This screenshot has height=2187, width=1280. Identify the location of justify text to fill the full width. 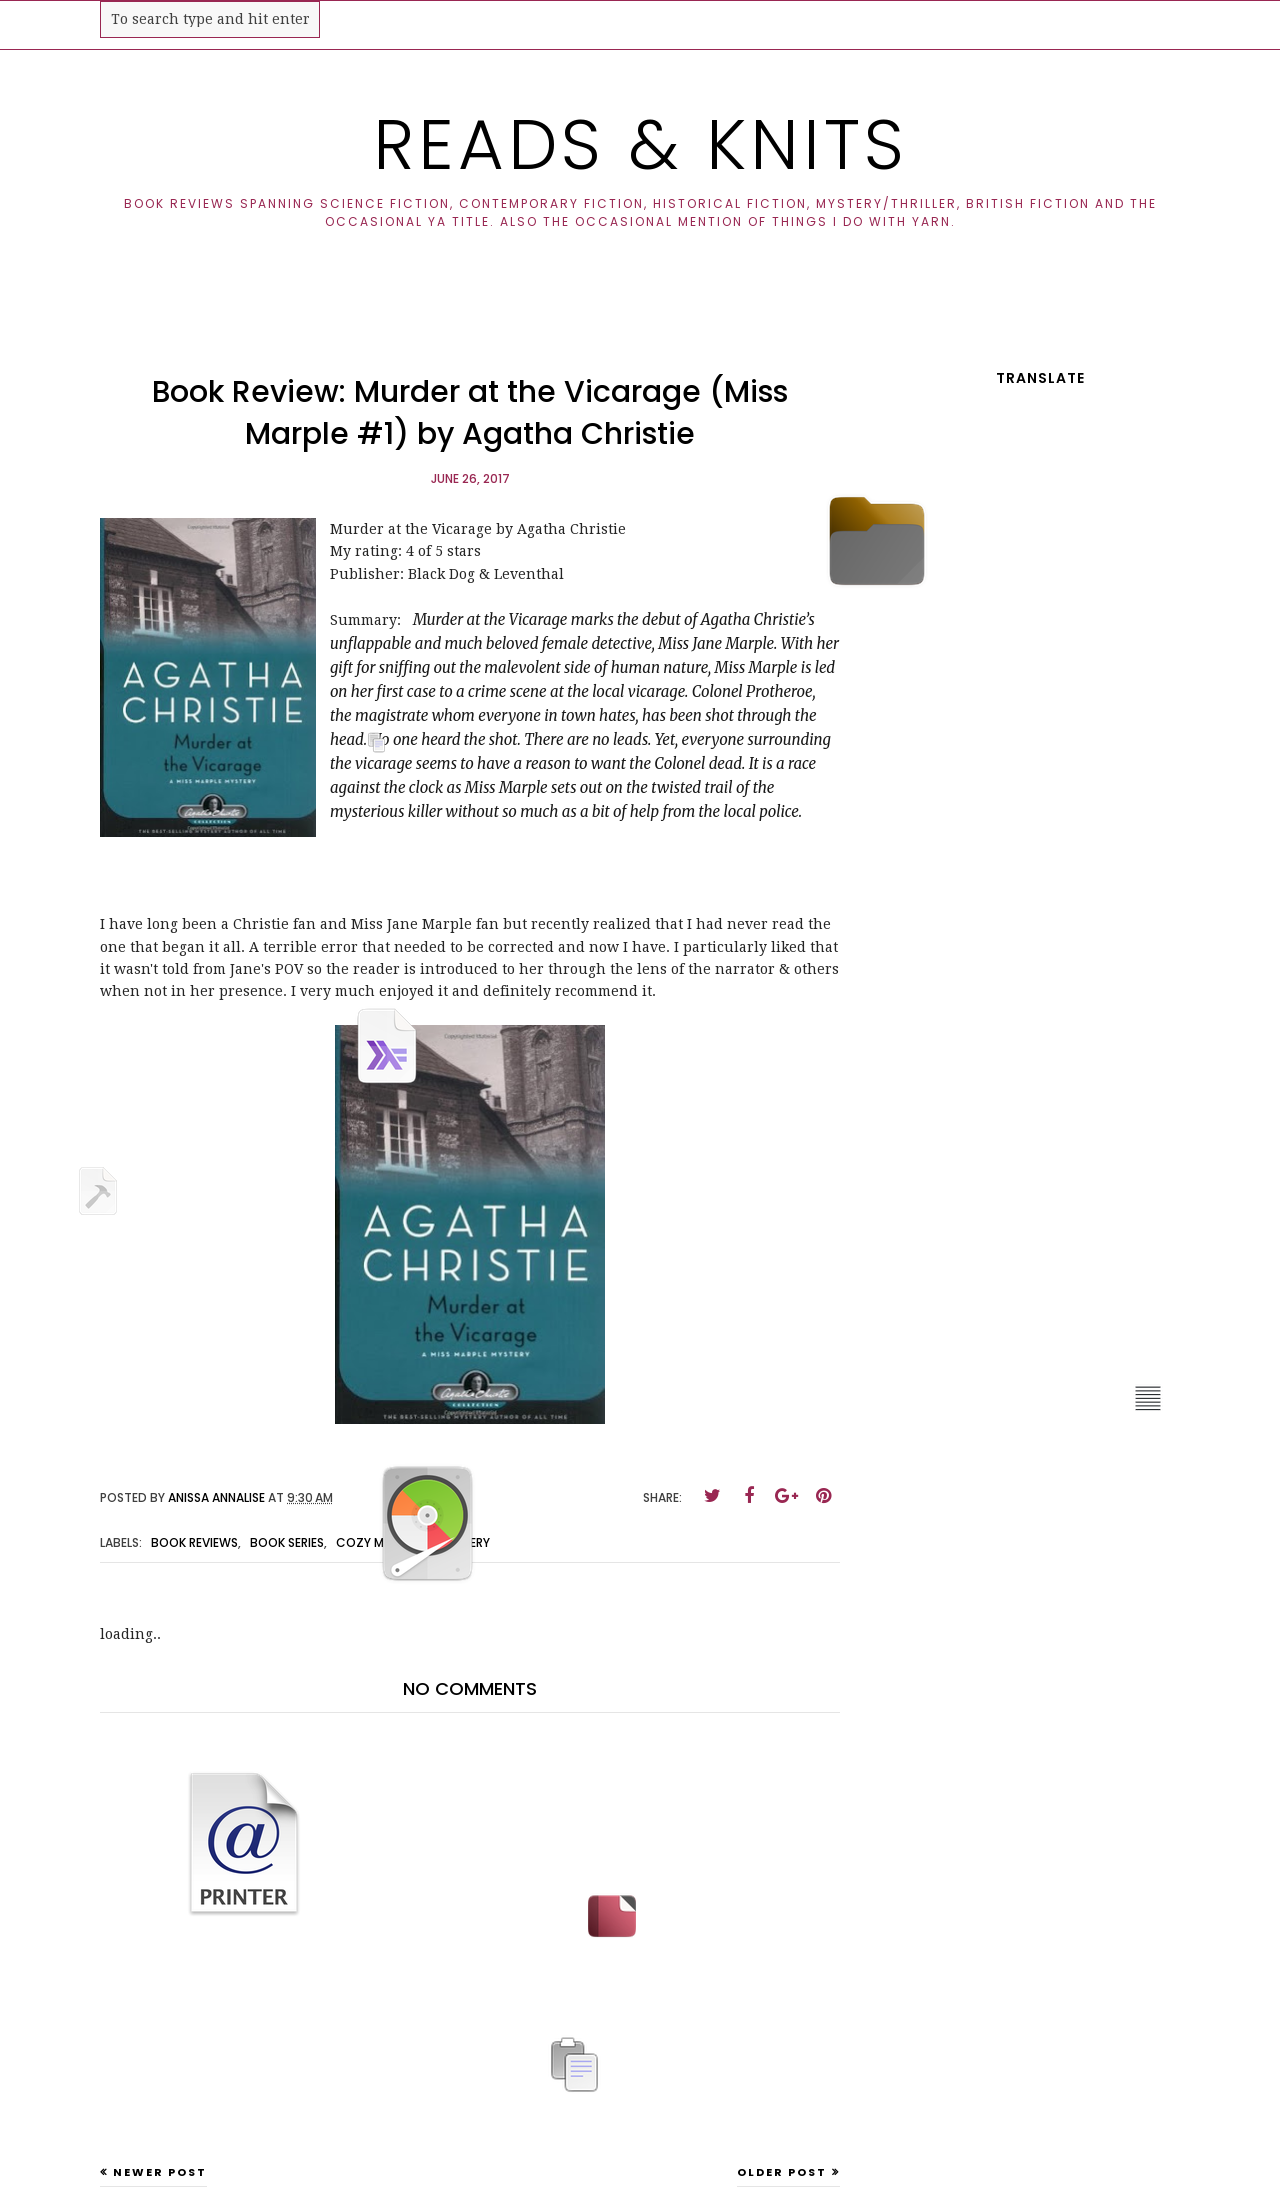
(1148, 1399).